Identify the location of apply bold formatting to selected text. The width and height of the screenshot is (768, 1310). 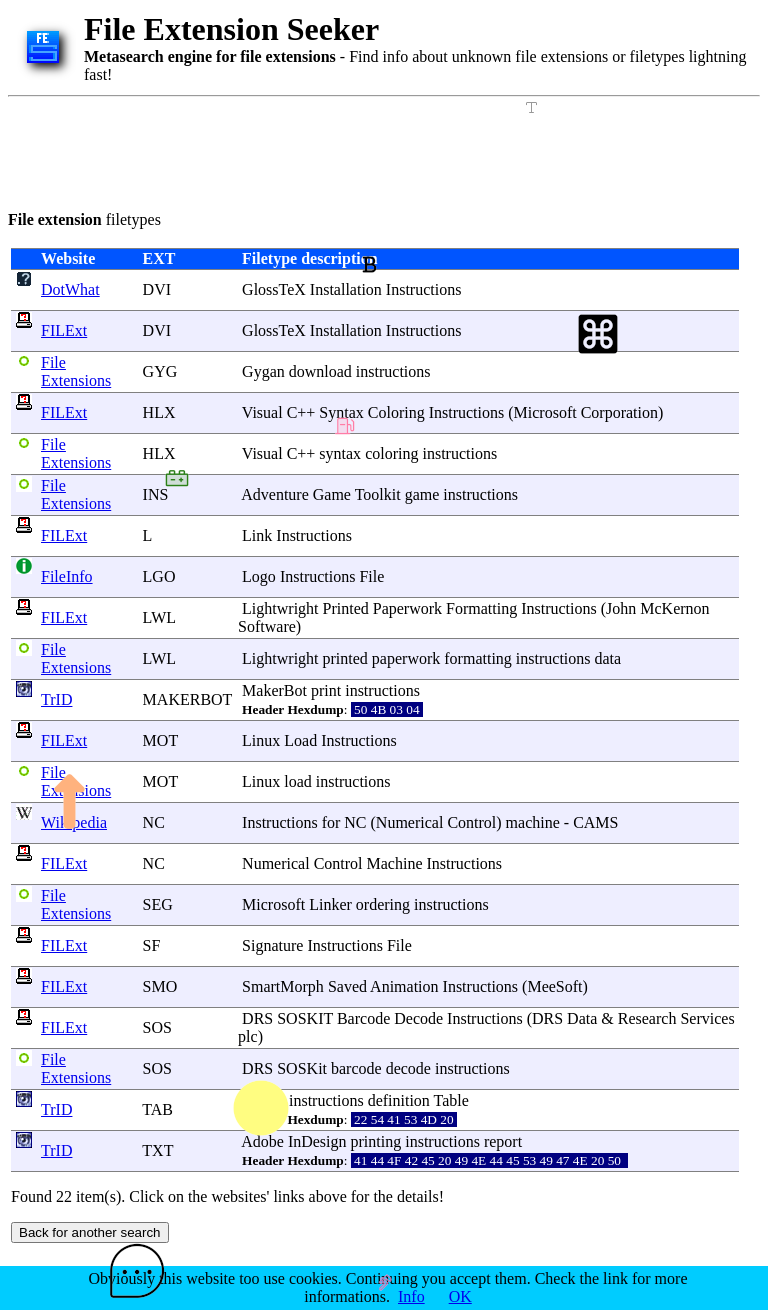
(369, 264).